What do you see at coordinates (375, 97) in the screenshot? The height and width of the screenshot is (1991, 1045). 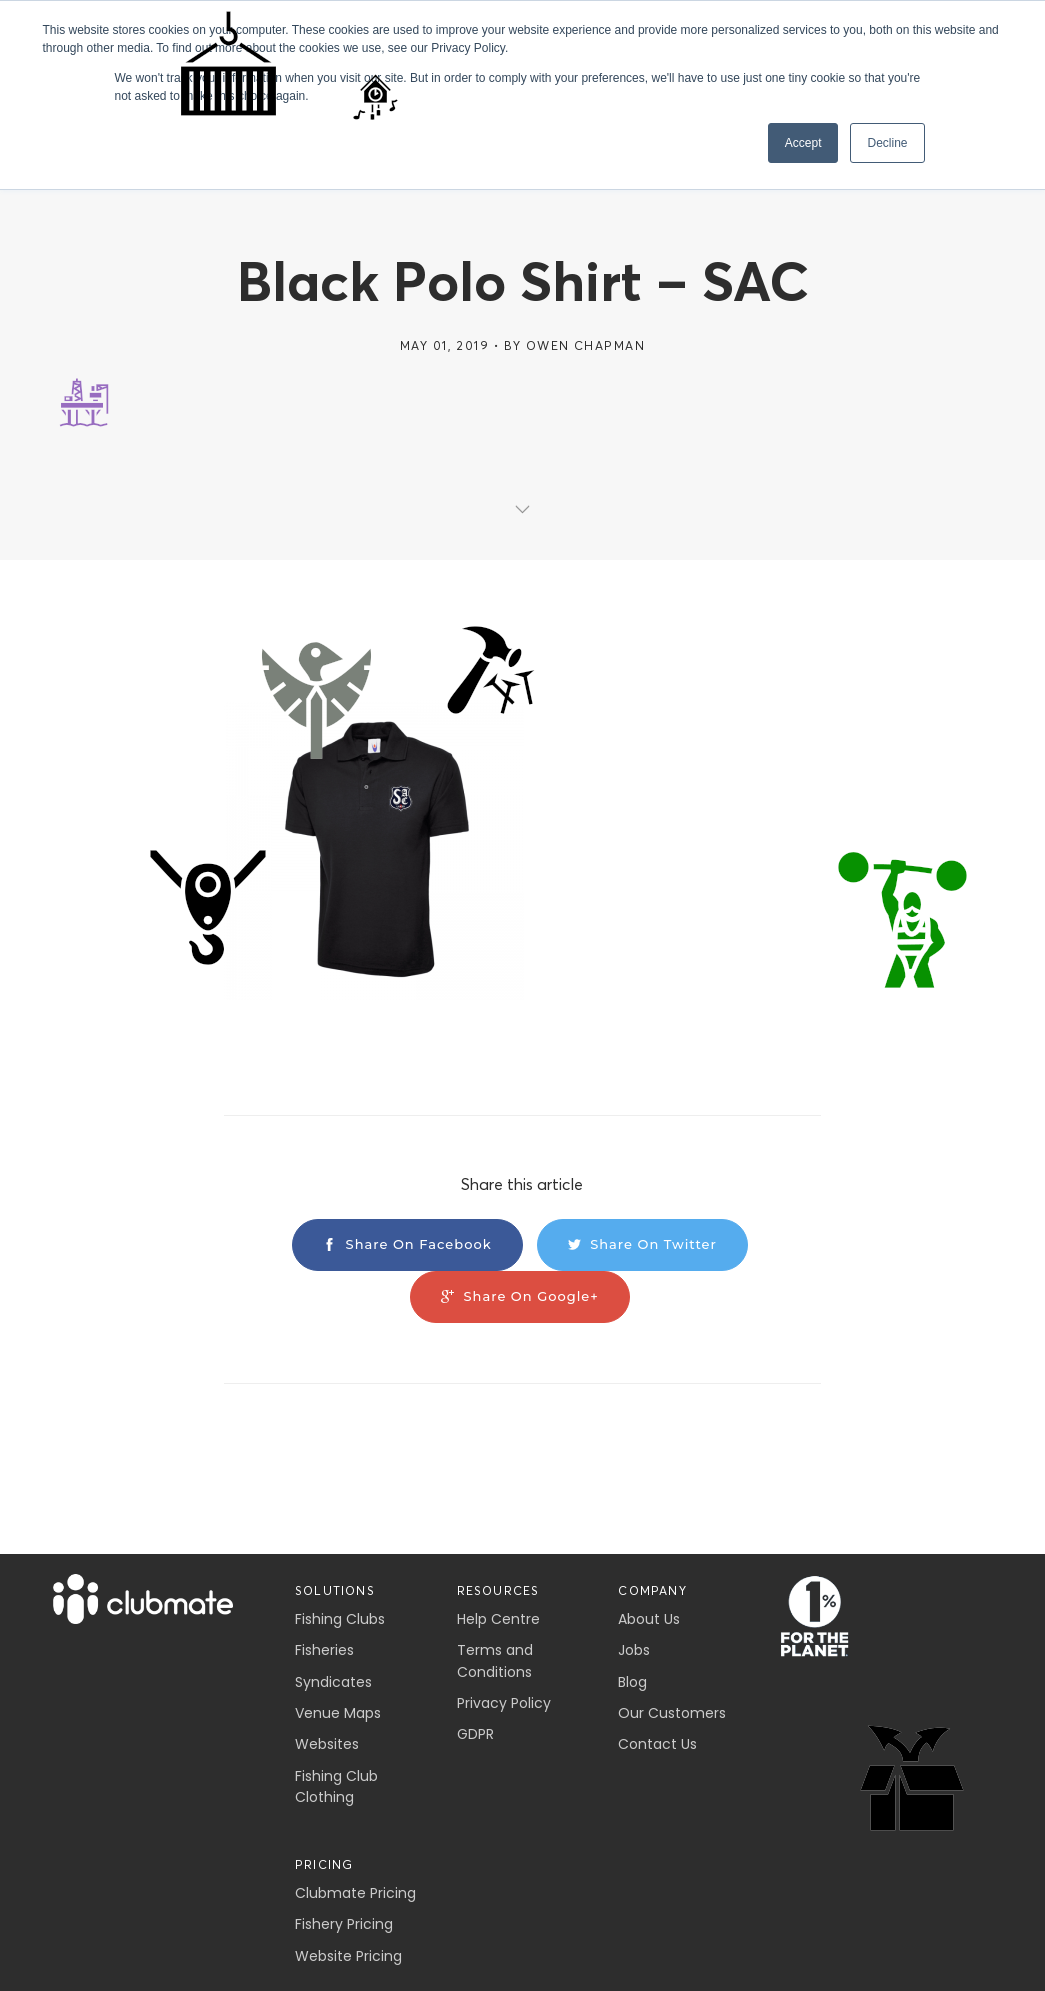 I see `set a scheduled reminder or alarm` at bounding box center [375, 97].